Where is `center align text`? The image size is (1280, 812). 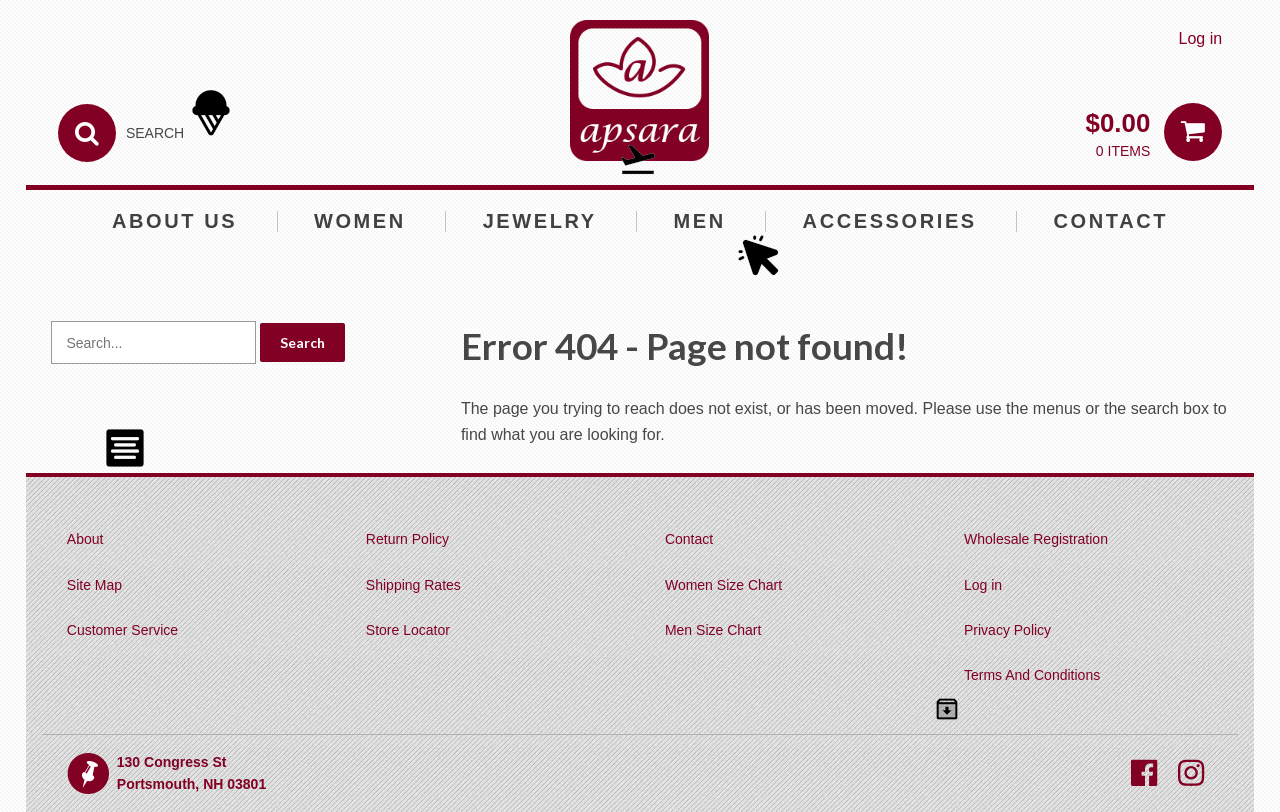 center align text is located at coordinates (125, 448).